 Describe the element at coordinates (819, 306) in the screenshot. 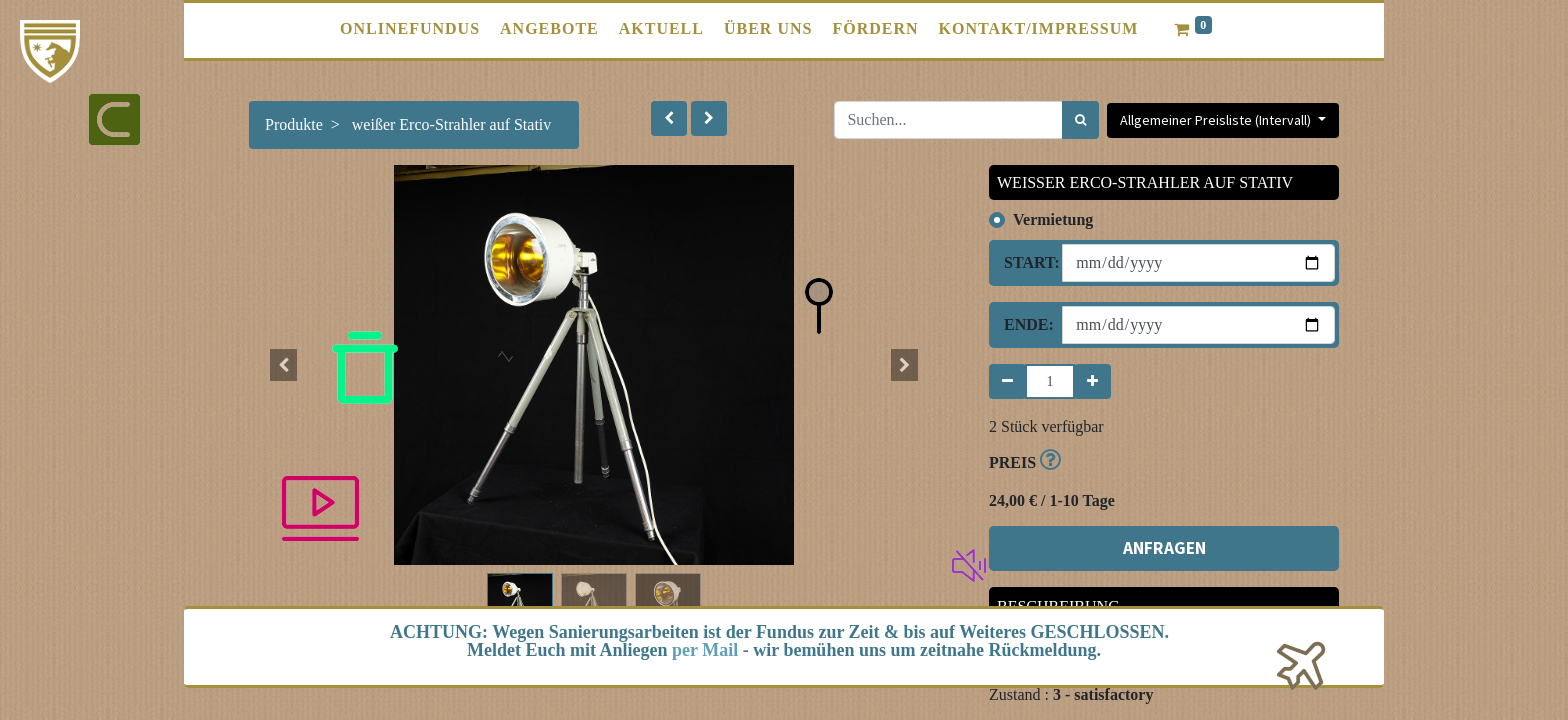

I see `mark a location on a map` at that location.